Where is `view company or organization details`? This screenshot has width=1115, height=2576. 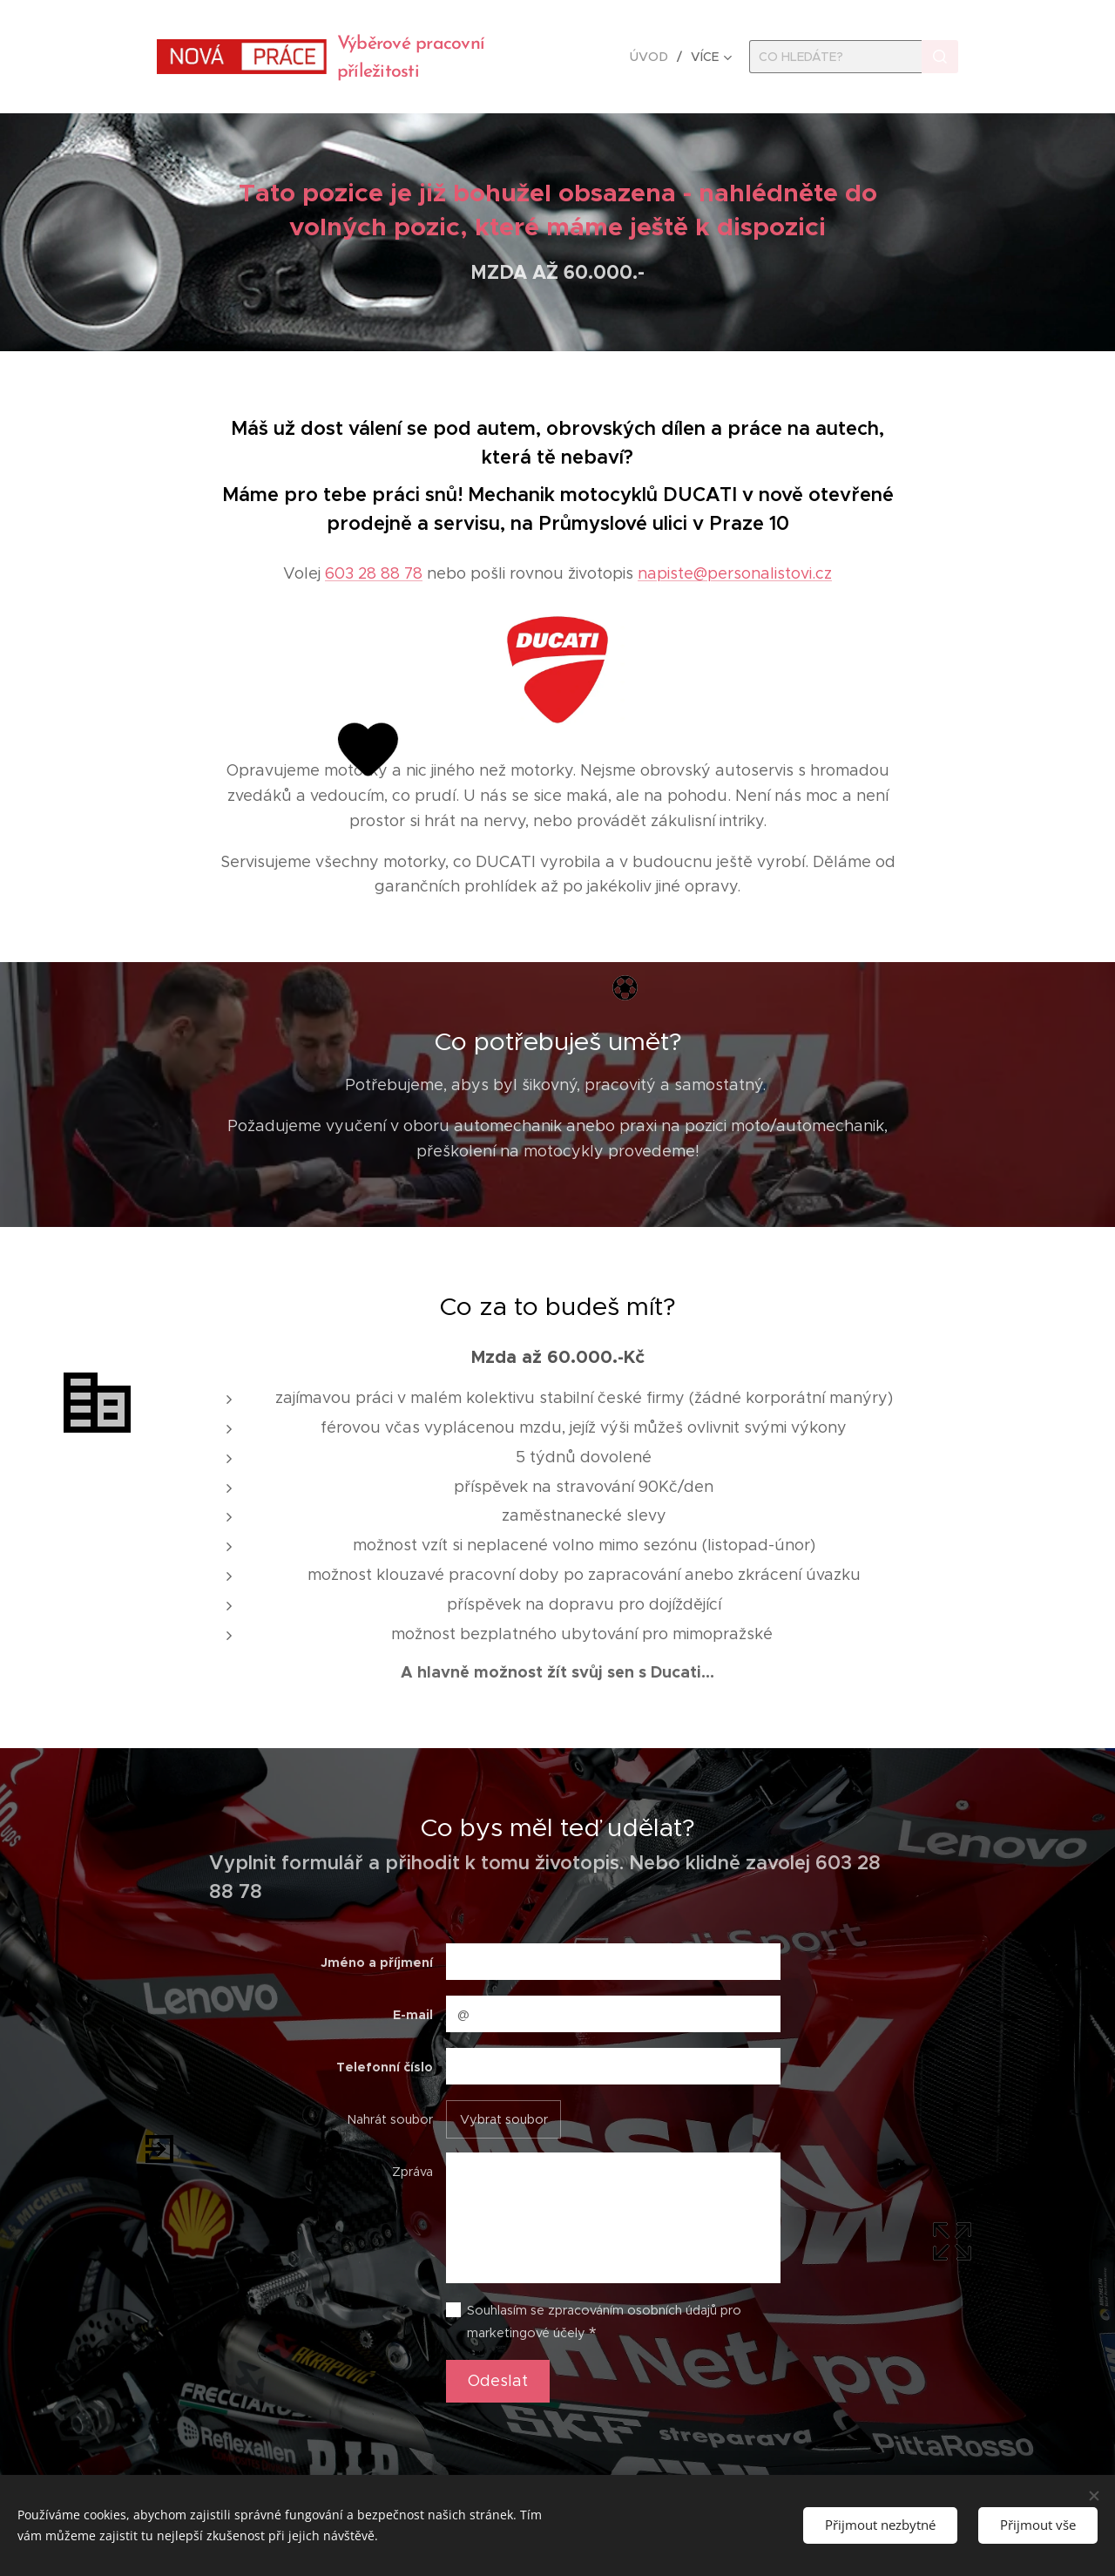
view company or organization details is located at coordinates (97, 1402).